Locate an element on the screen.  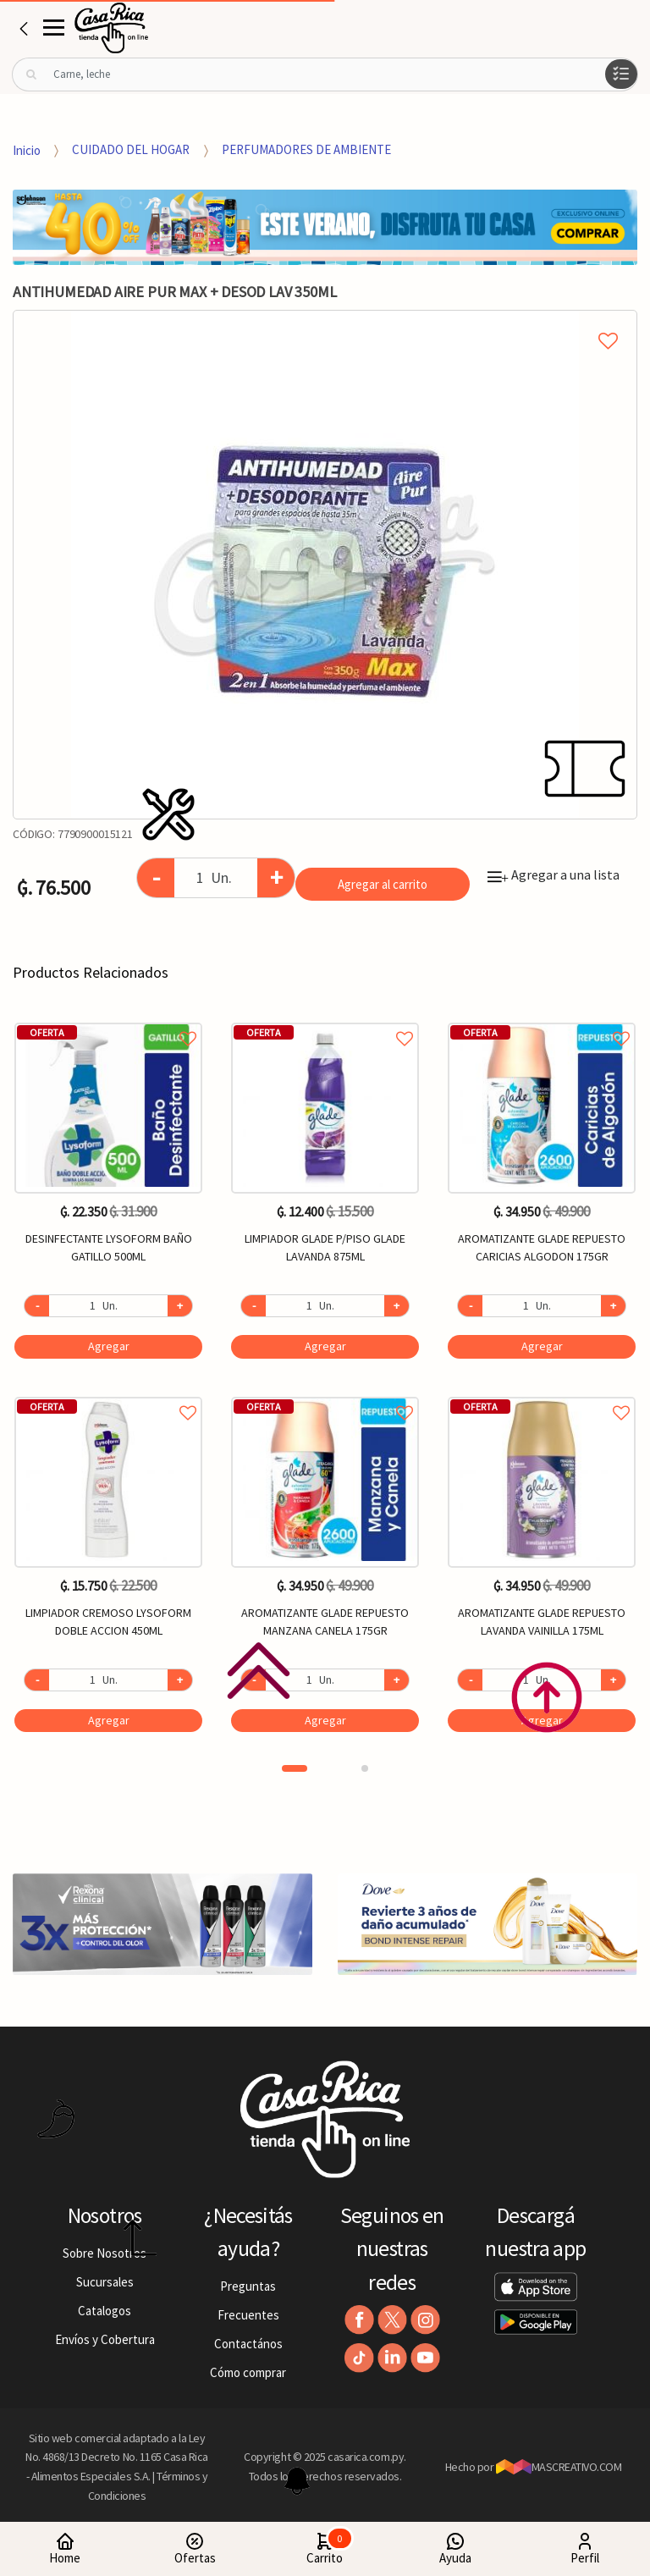
go back and up to previous level is located at coordinates (140, 2237).